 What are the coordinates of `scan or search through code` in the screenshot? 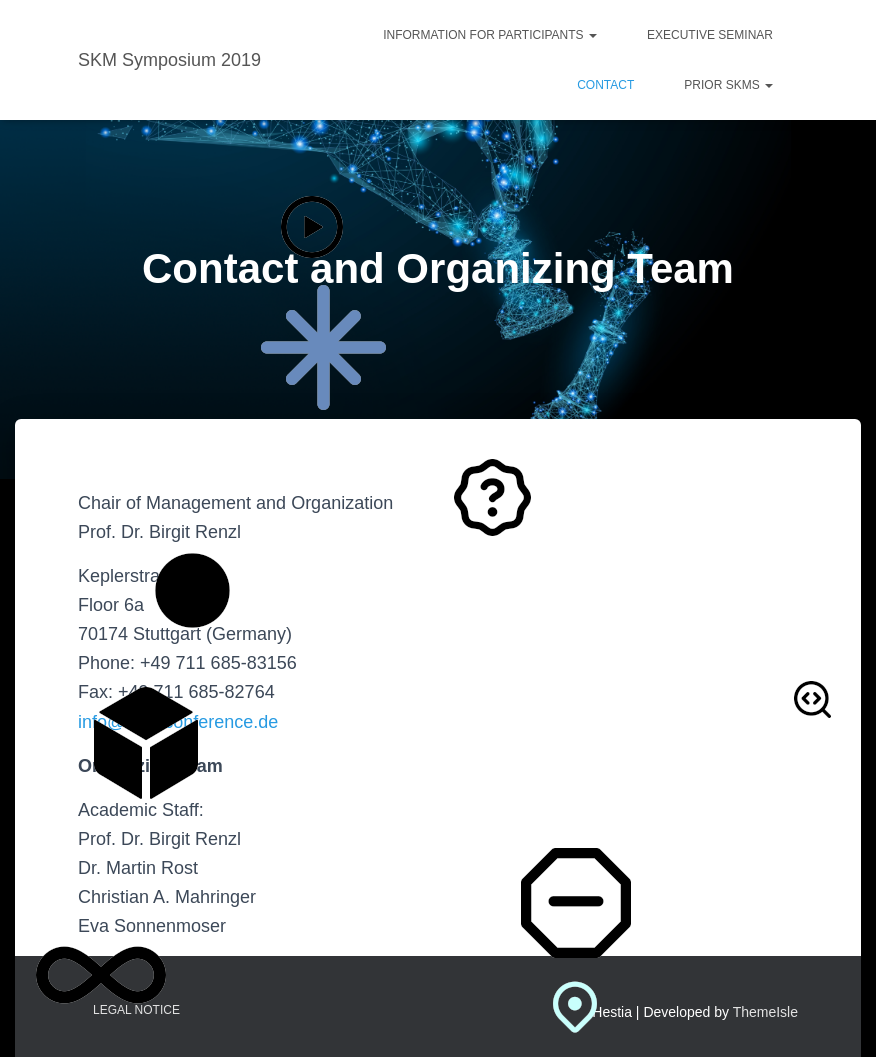 It's located at (812, 699).